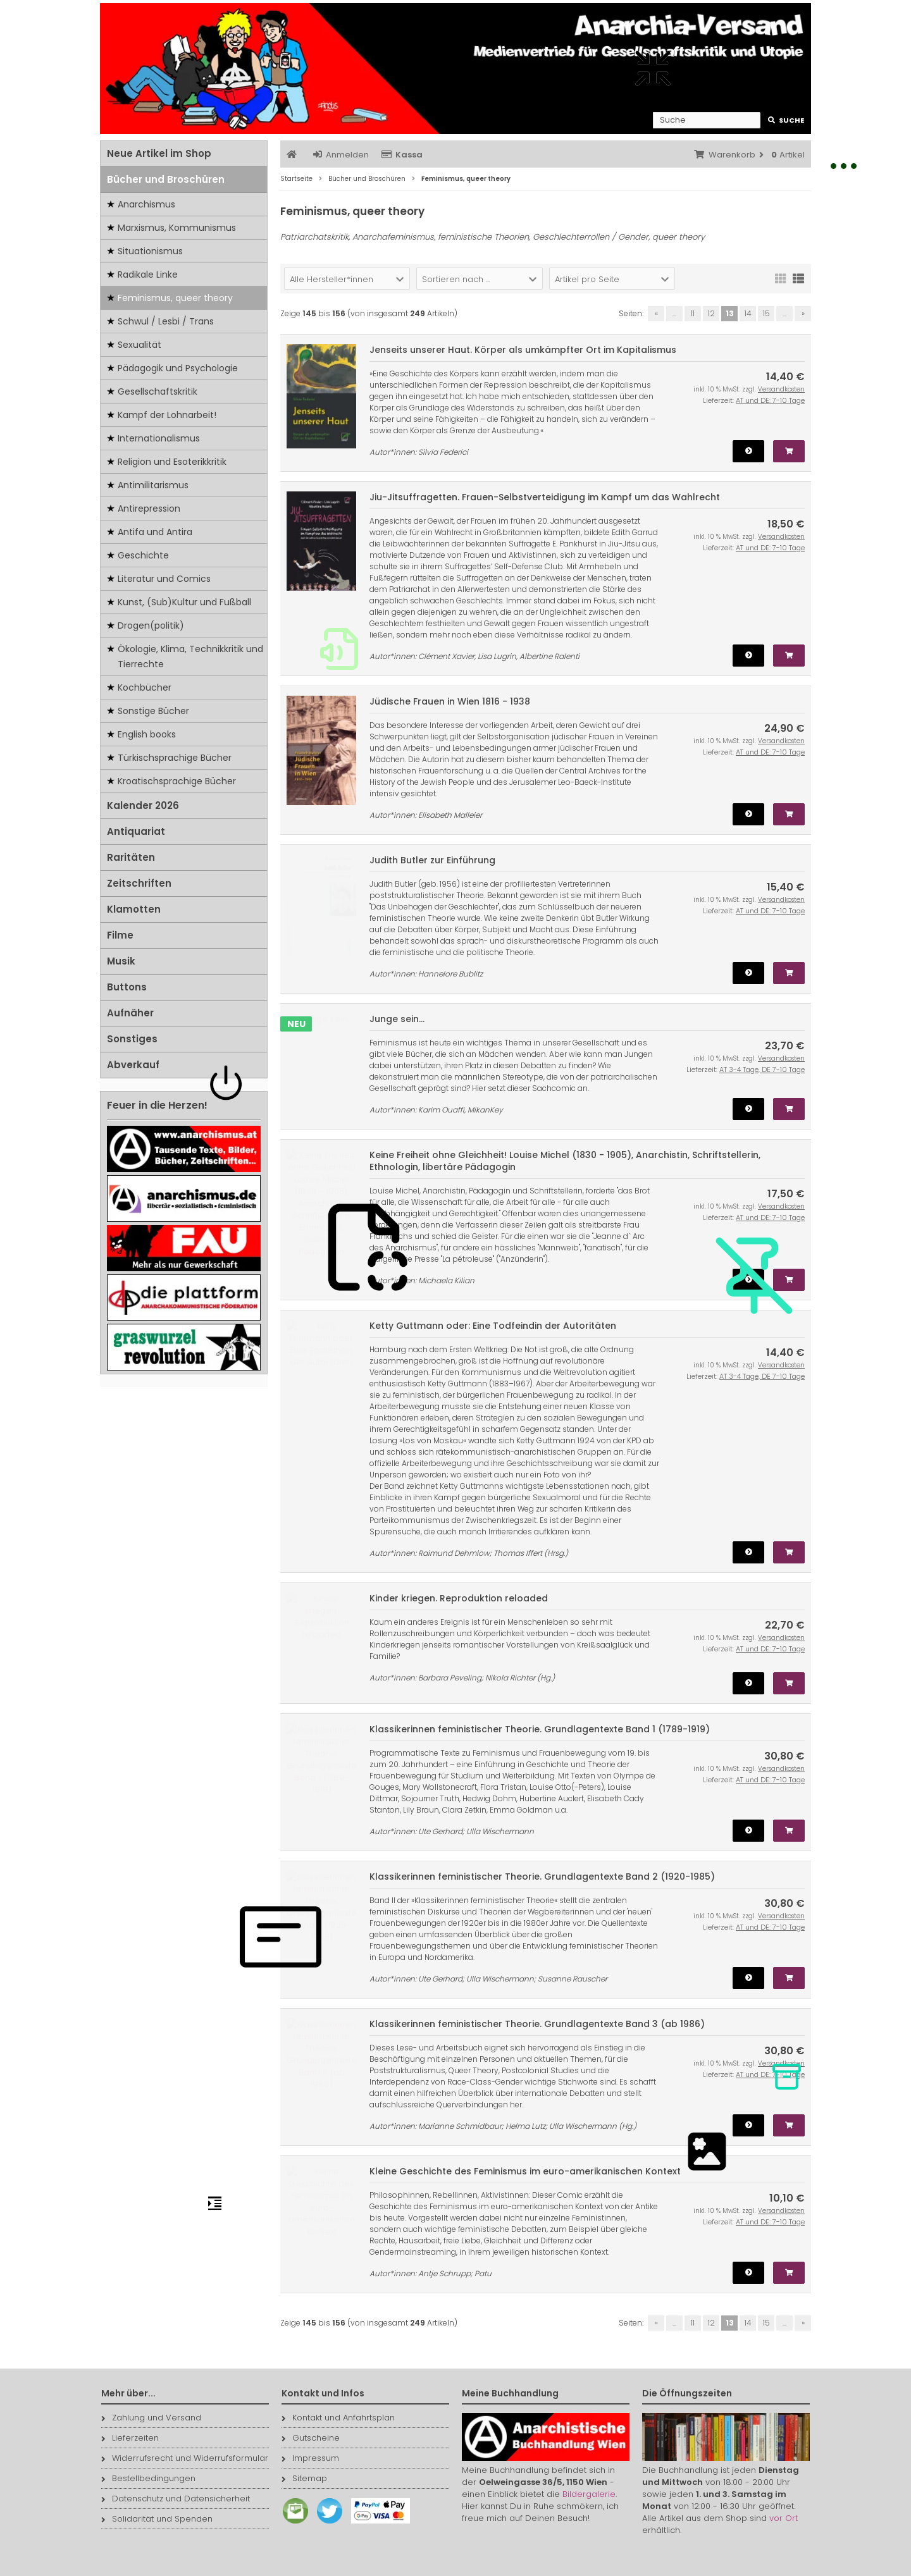  What do you see at coordinates (754, 1276) in the screenshot?
I see `unpin an item from its current location` at bounding box center [754, 1276].